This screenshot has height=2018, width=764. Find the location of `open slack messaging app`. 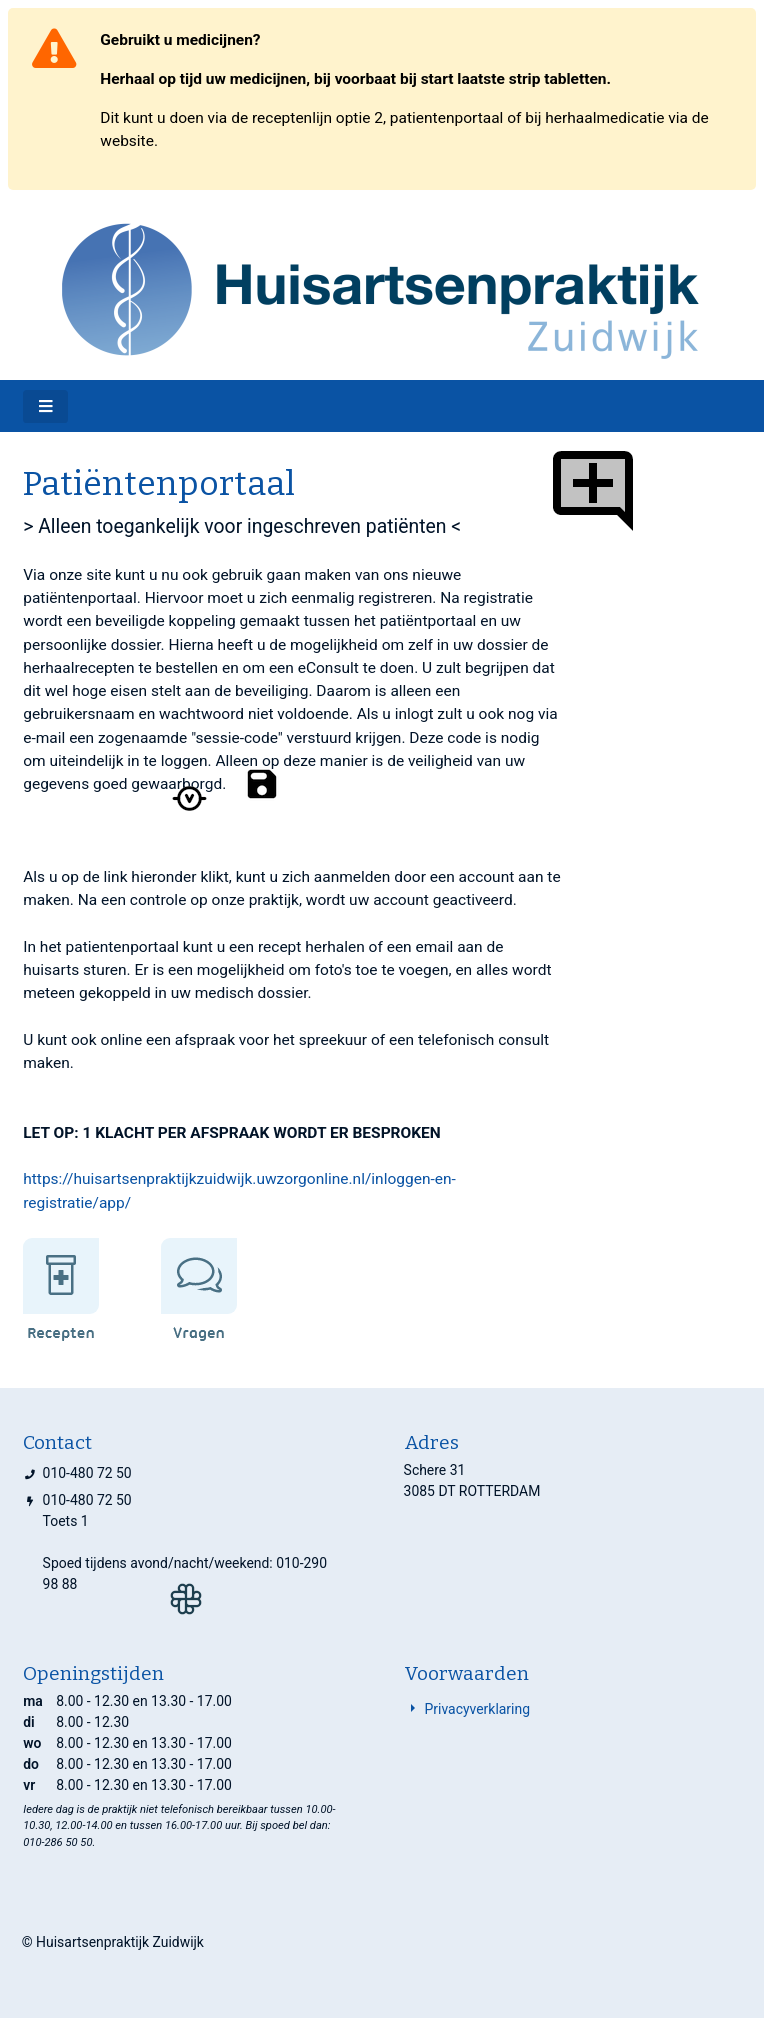

open slack messaging app is located at coordinates (186, 1599).